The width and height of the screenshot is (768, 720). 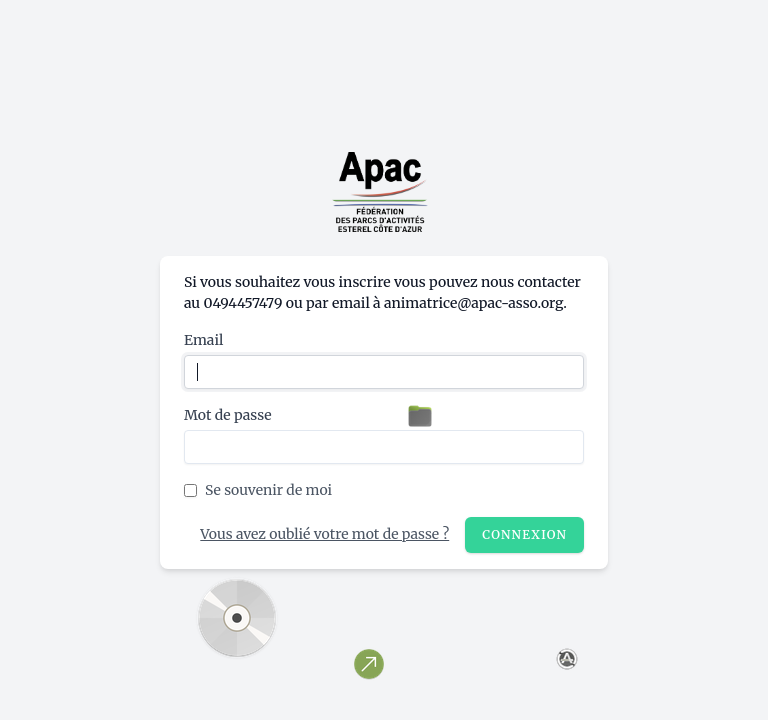 What do you see at coordinates (567, 659) in the screenshot?
I see `check for available software updates` at bounding box center [567, 659].